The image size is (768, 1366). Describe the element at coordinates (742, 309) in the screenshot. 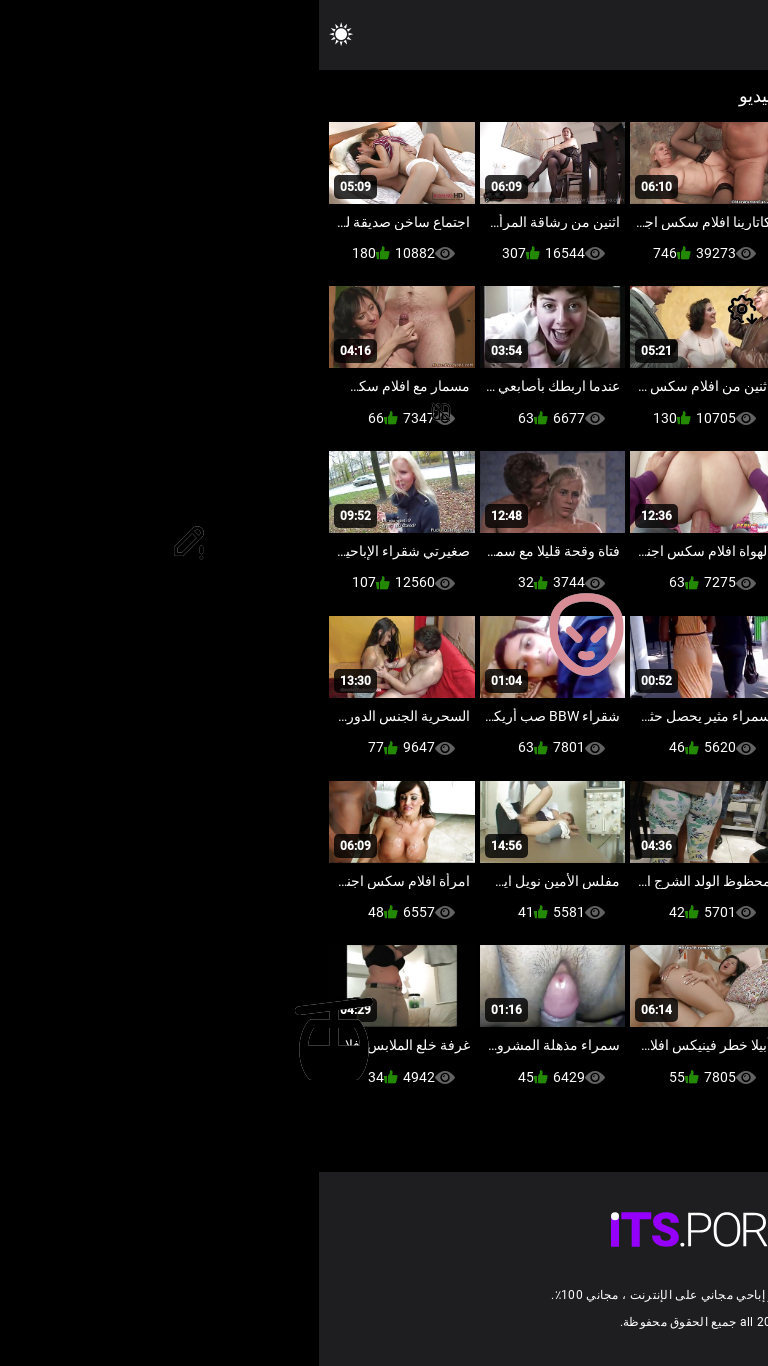

I see `download or export settings` at that location.